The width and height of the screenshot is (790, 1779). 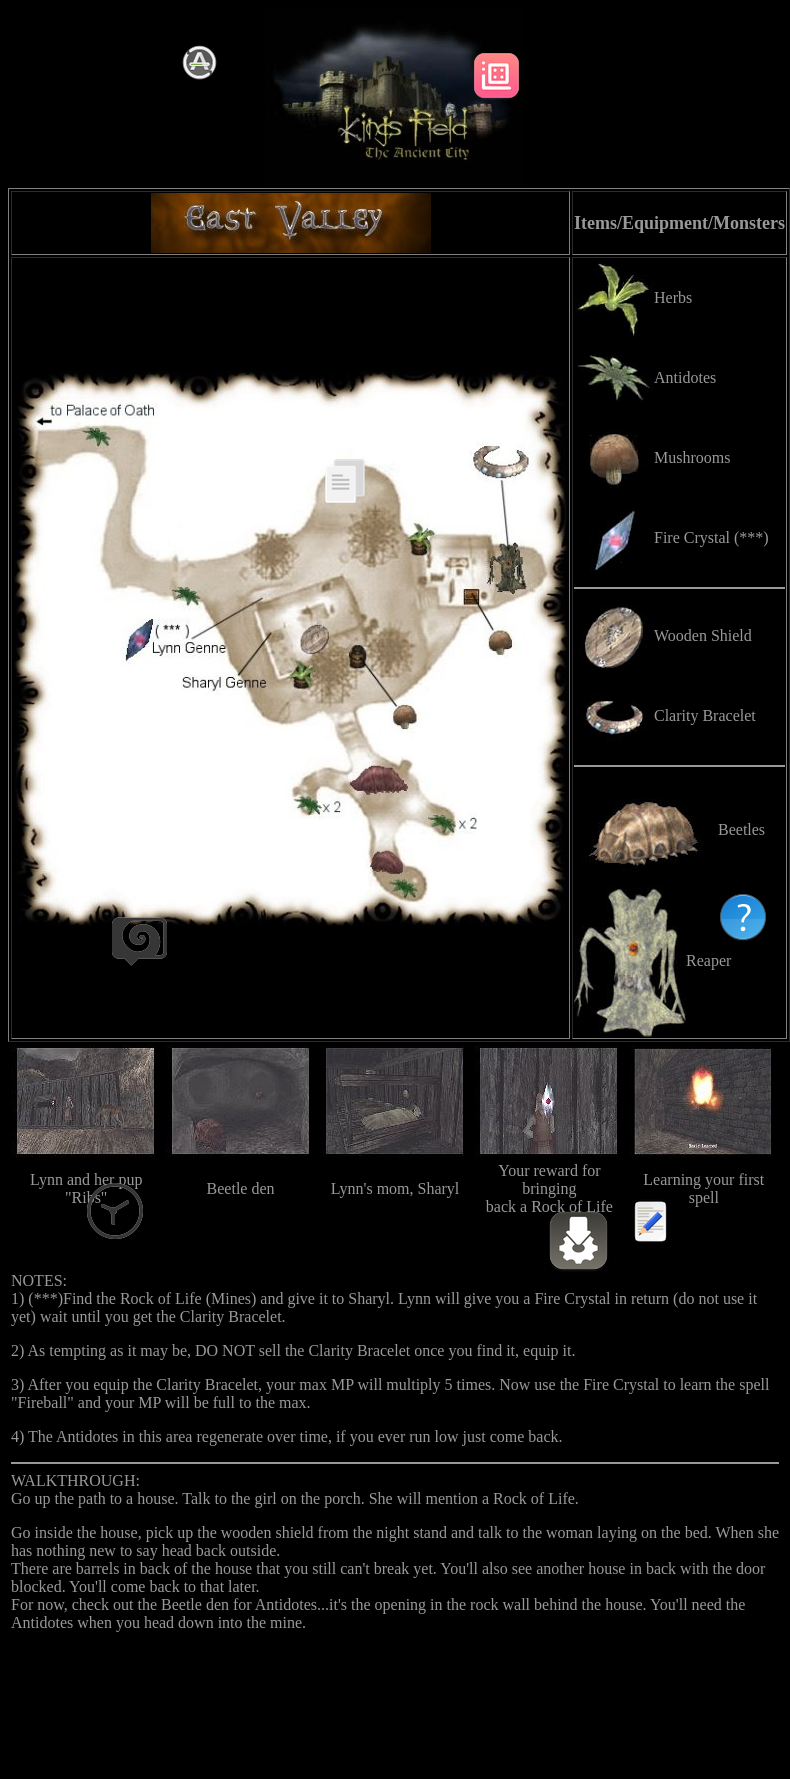 I want to click on open fractal messaging app, so click(x=139, y=941).